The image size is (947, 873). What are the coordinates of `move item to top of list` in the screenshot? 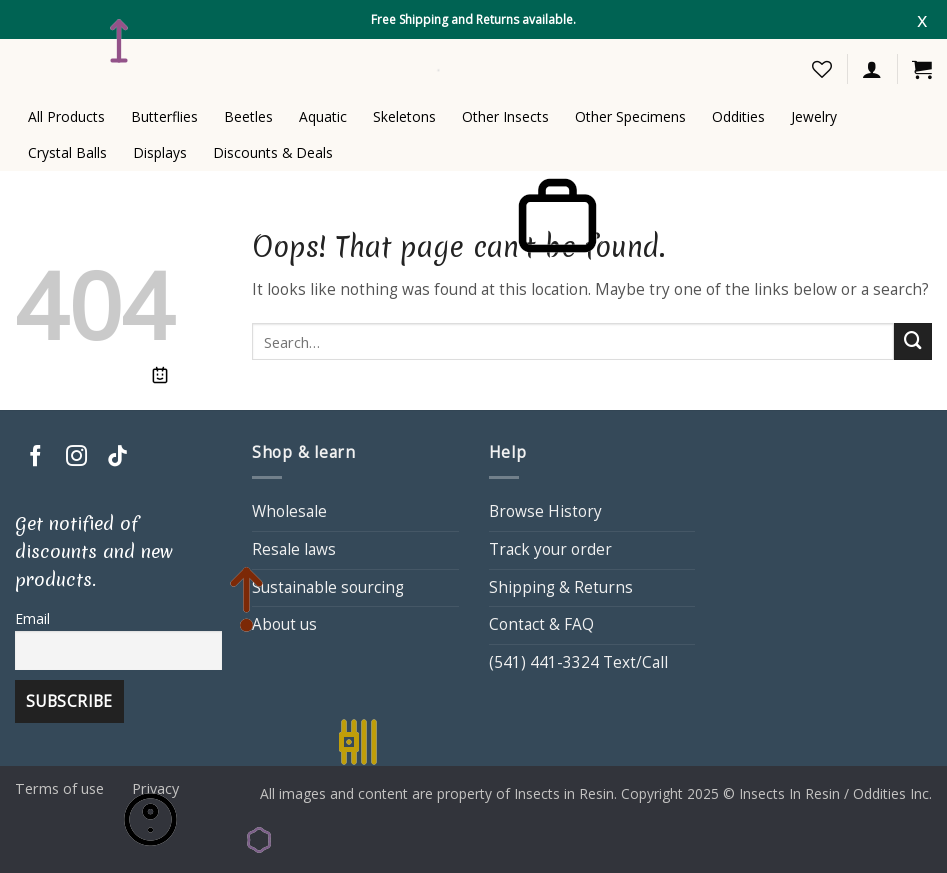 It's located at (119, 41).